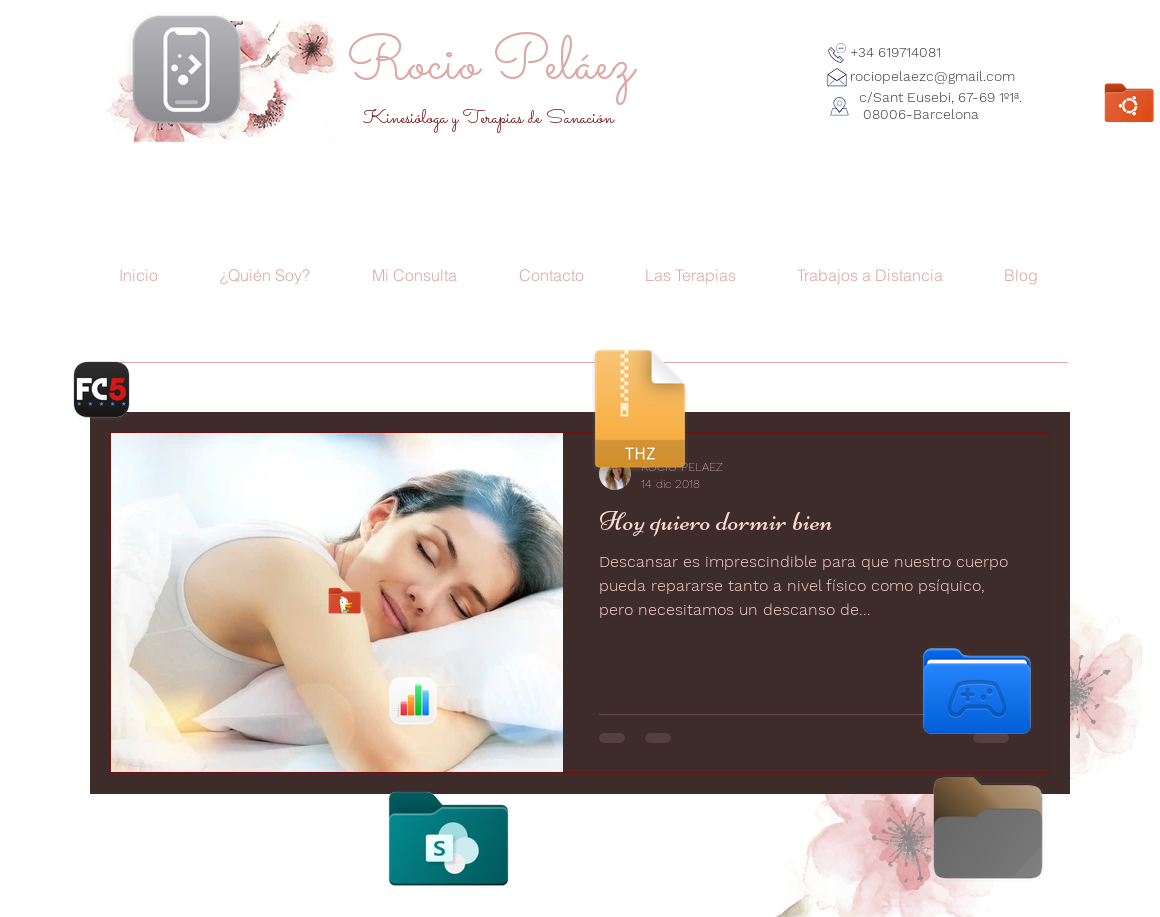 Image resolution: width=1160 pixels, height=917 pixels. Describe the element at coordinates (988, 828) in the screenshot. I see `drop files here to move them into this folder` at that location.